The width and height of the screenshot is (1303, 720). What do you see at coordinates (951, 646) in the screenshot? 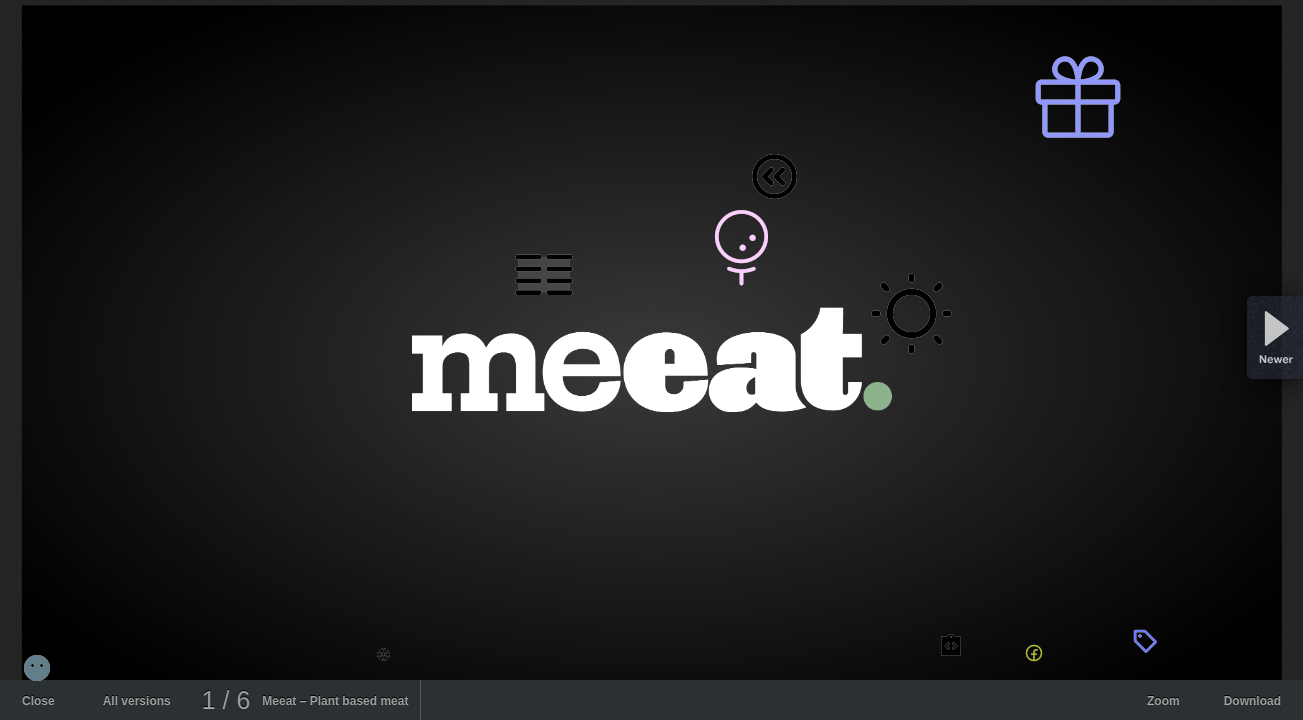
I see `view integration or embed code` at bounding box center [951, 646].